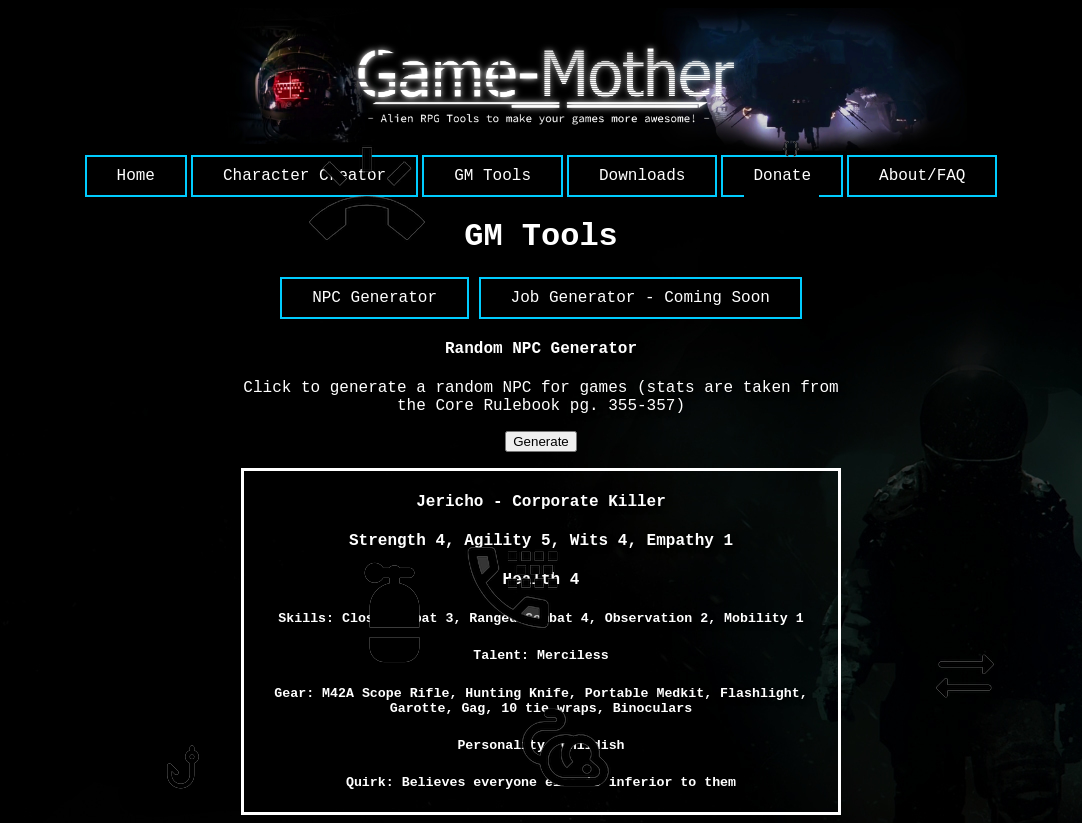 The width and height of the screenshot is (1082, 823). What do you see at coordinates (367, 196) in the screenshot?
I see `incoming call ringing` at bounding box center [367, 196].